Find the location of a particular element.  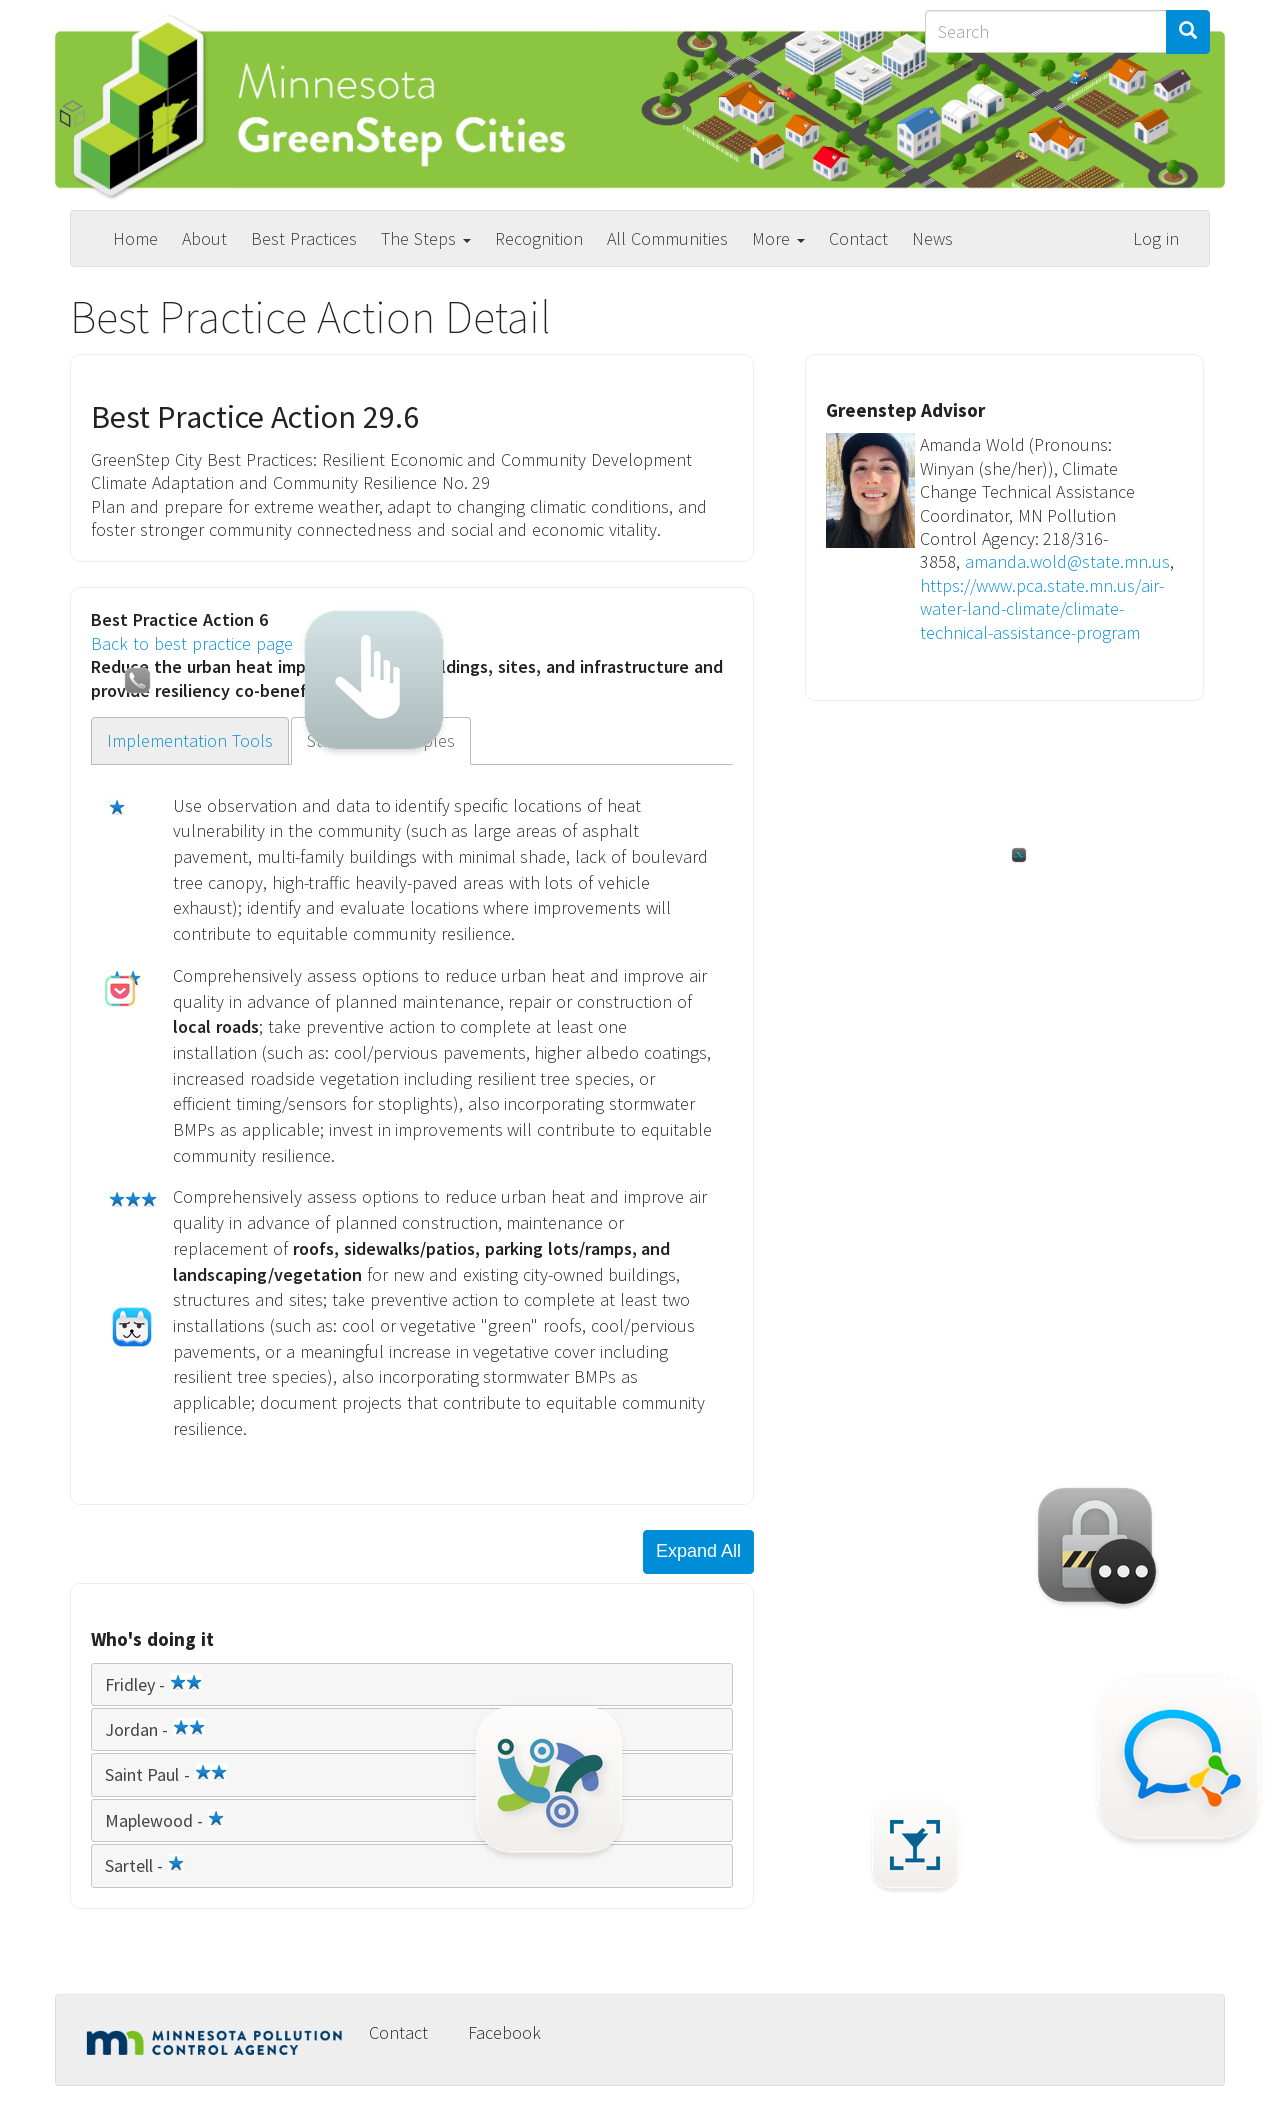

open the phone app to make a call is located at coordinates (137, 680).